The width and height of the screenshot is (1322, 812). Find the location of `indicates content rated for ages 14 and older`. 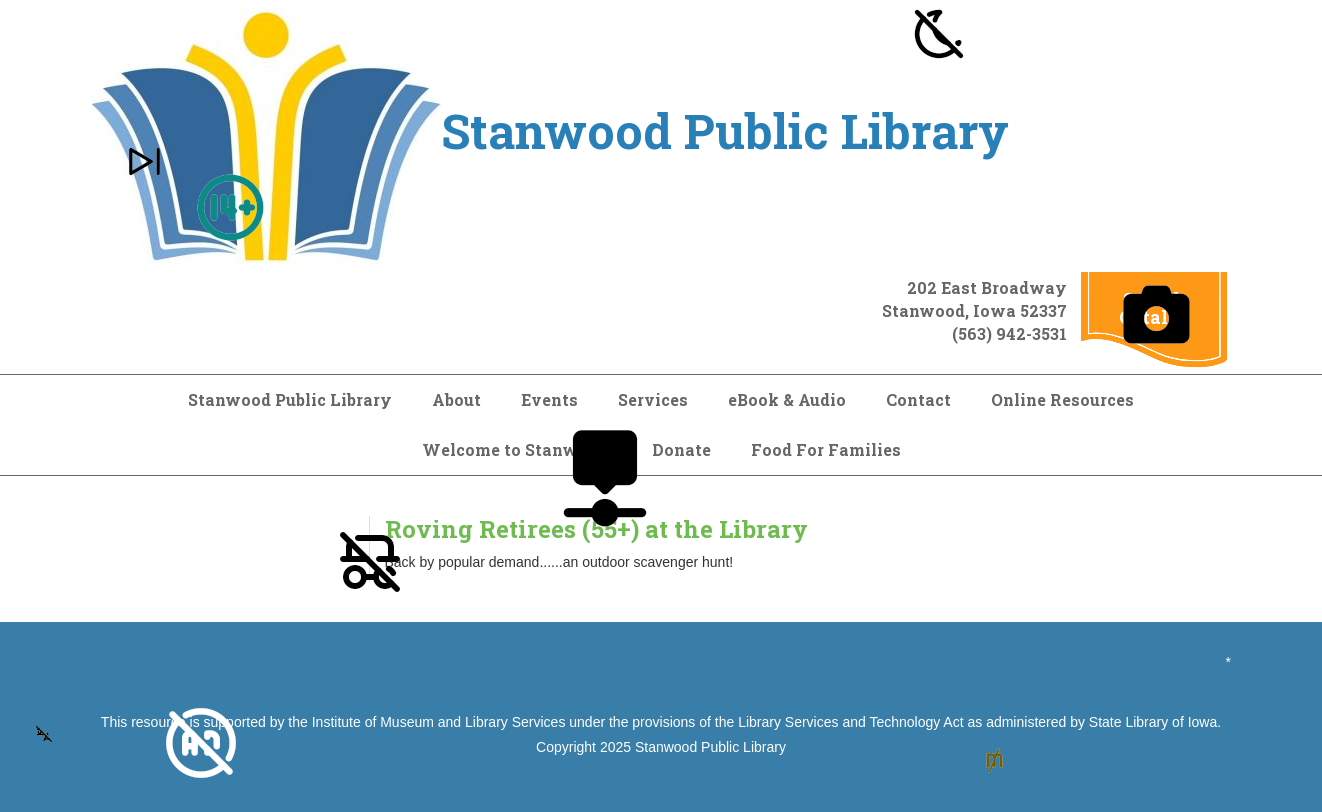

indicates content rated for ages 14 and older is located at coordinates (230, 207).